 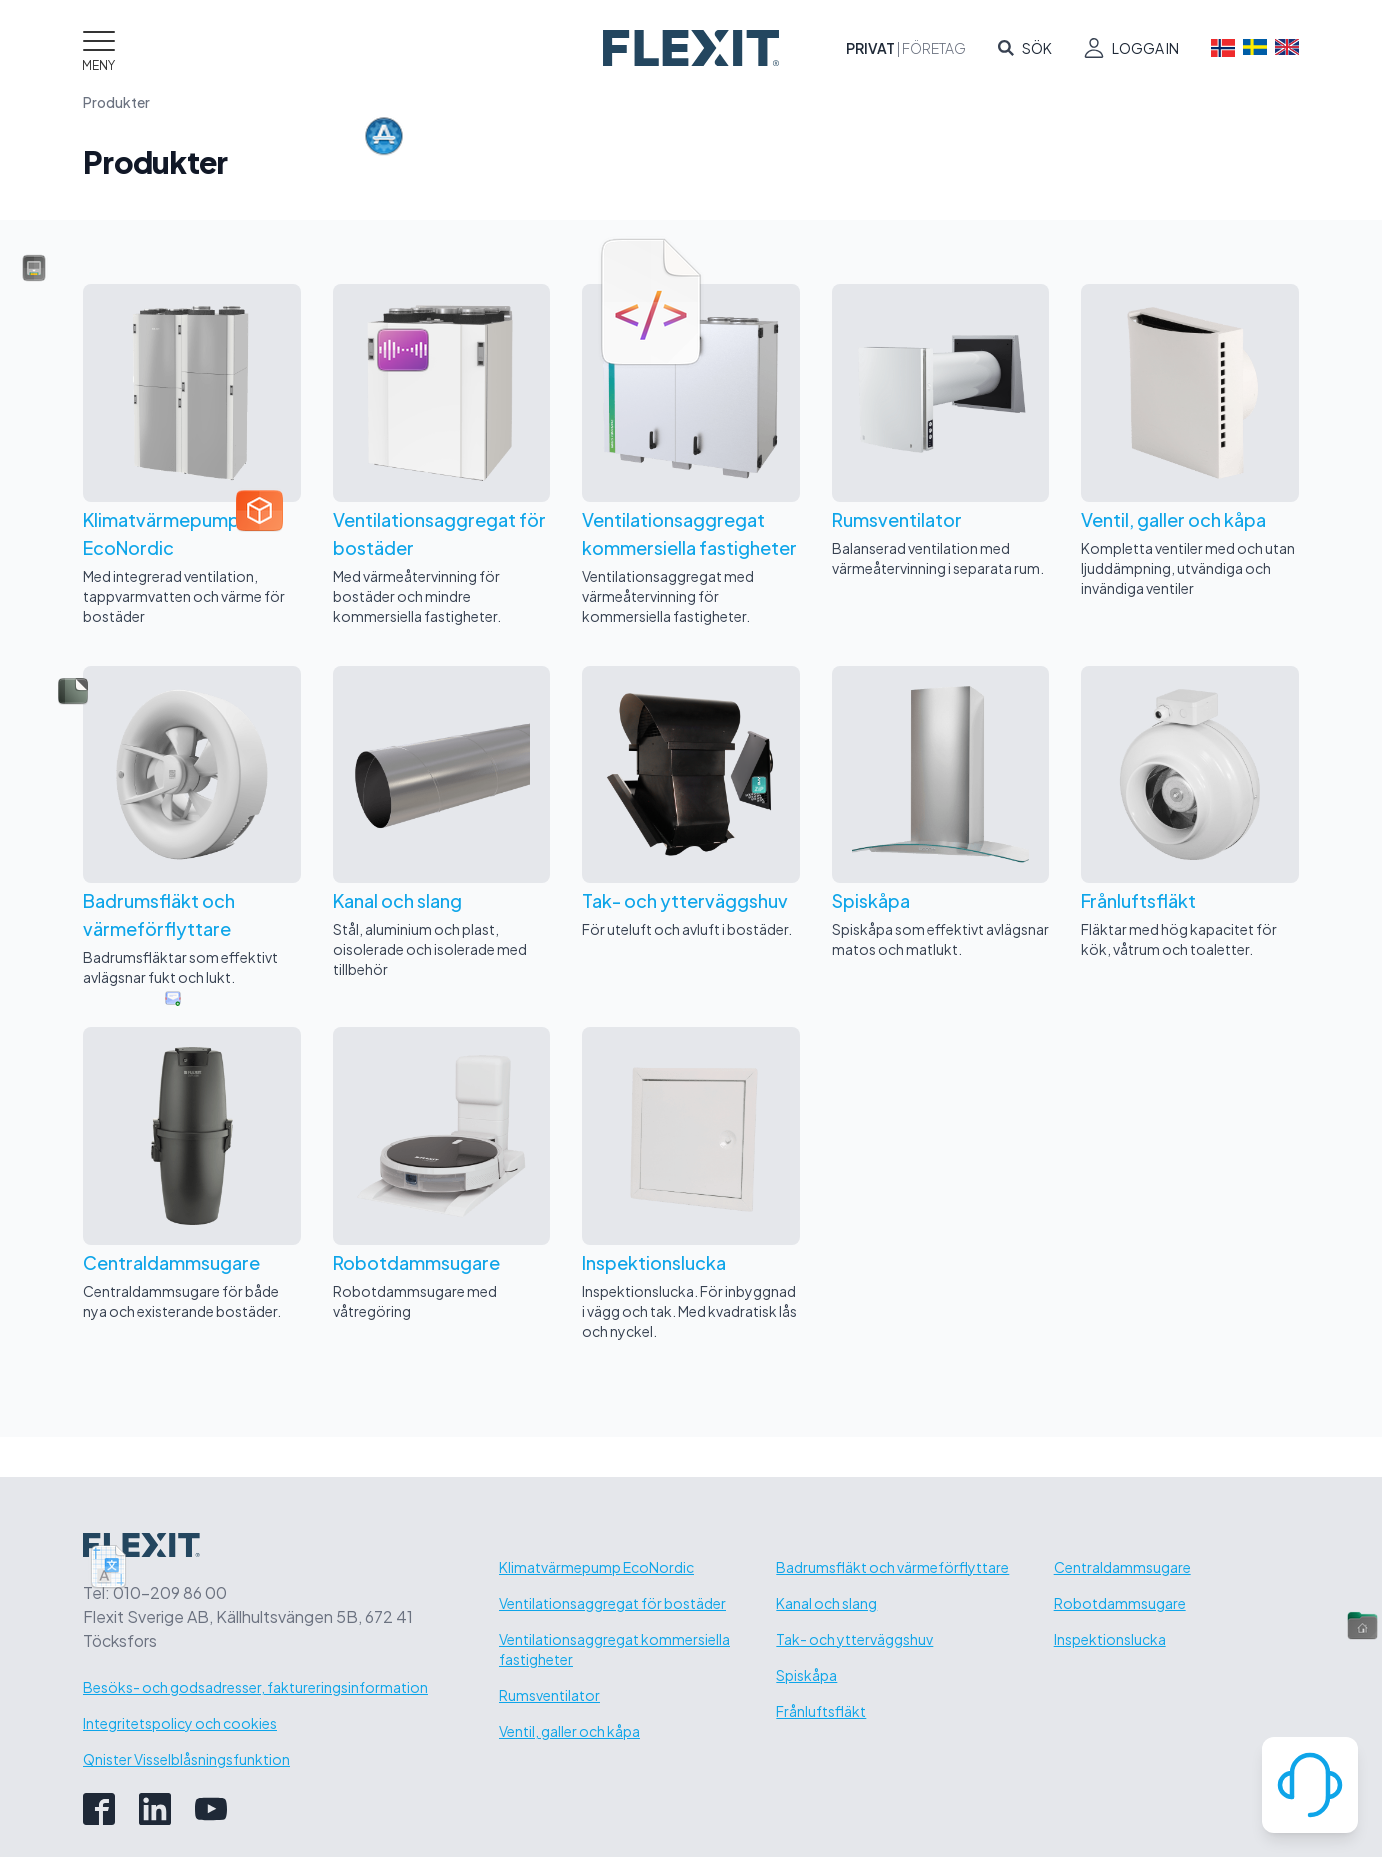 What do you see at coordinates (34, 268) in the screenshot?
I see `nintendo ds rom file` at bounding box center [34, 268].